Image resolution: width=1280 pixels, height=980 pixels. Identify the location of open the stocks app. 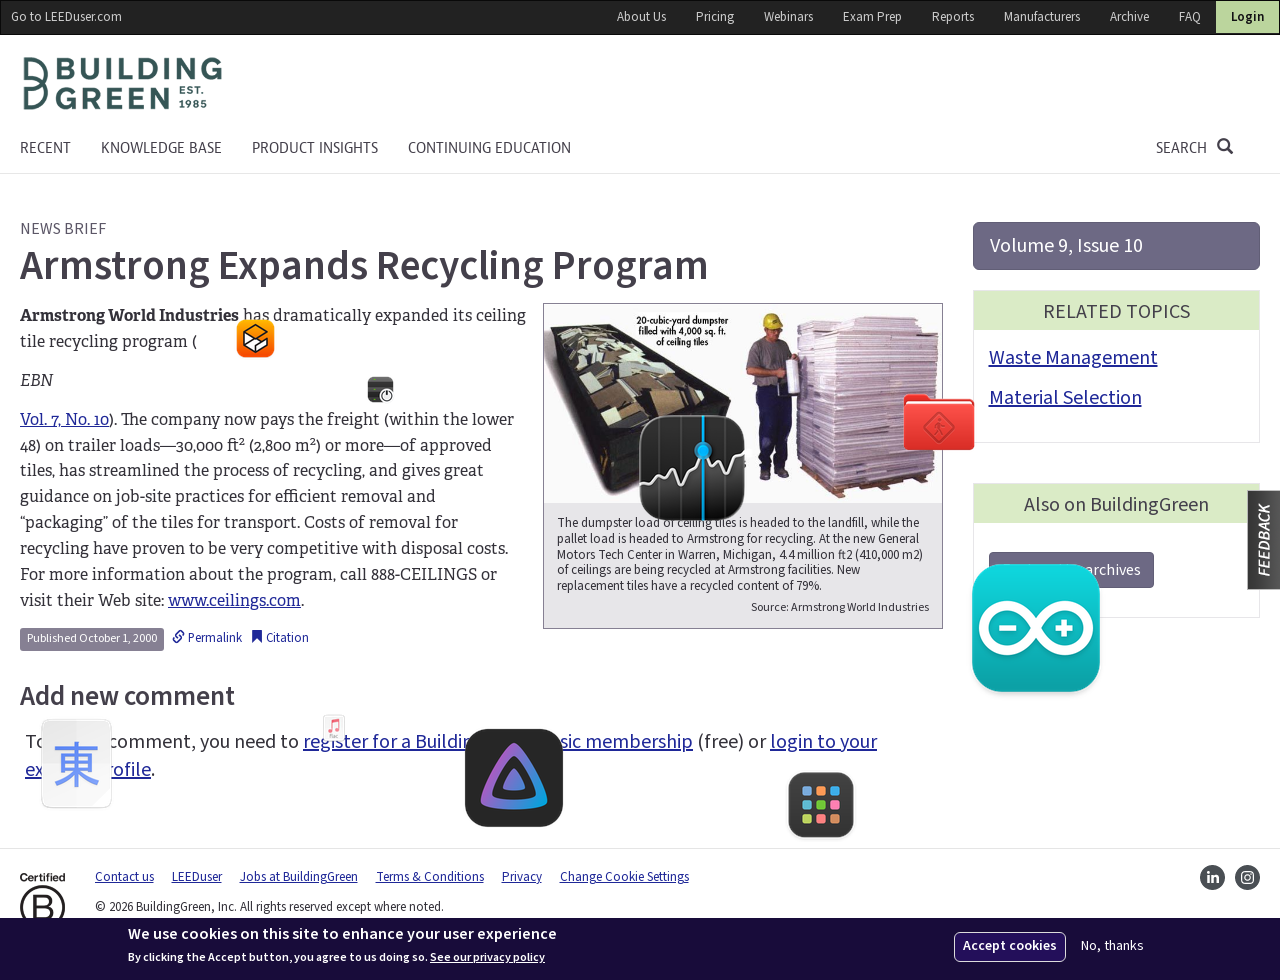
(692, 468).